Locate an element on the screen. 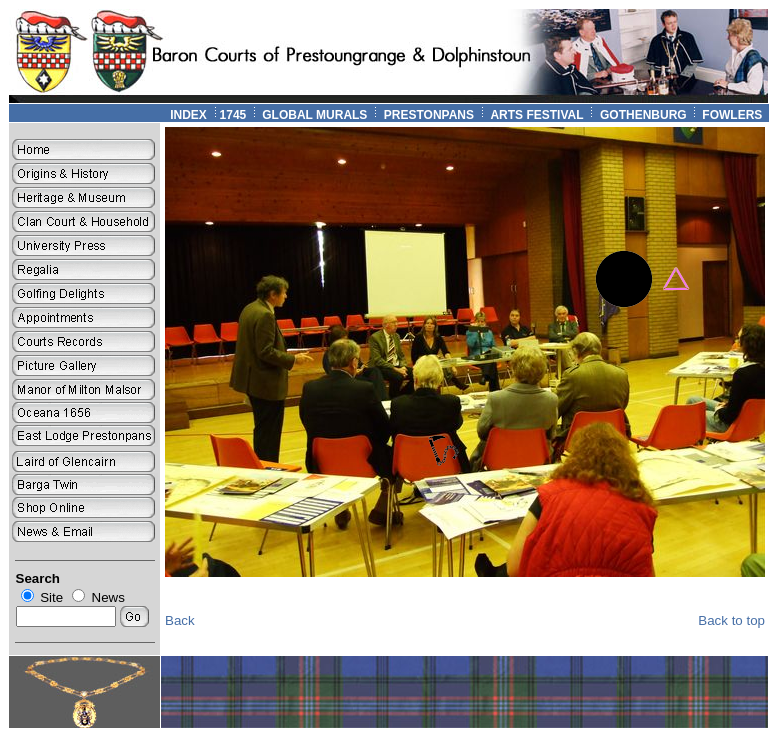 This screenshot has height=737, width=770. unselected or inactive status indicator is located at coordinates (624, 279).